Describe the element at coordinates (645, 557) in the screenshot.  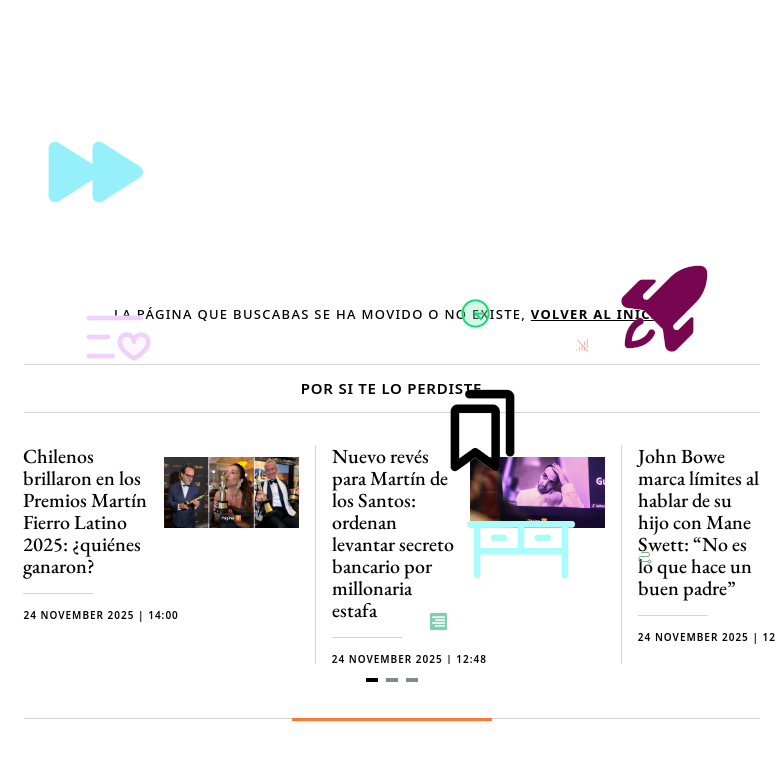
I see `view or edit a route path` at that location.